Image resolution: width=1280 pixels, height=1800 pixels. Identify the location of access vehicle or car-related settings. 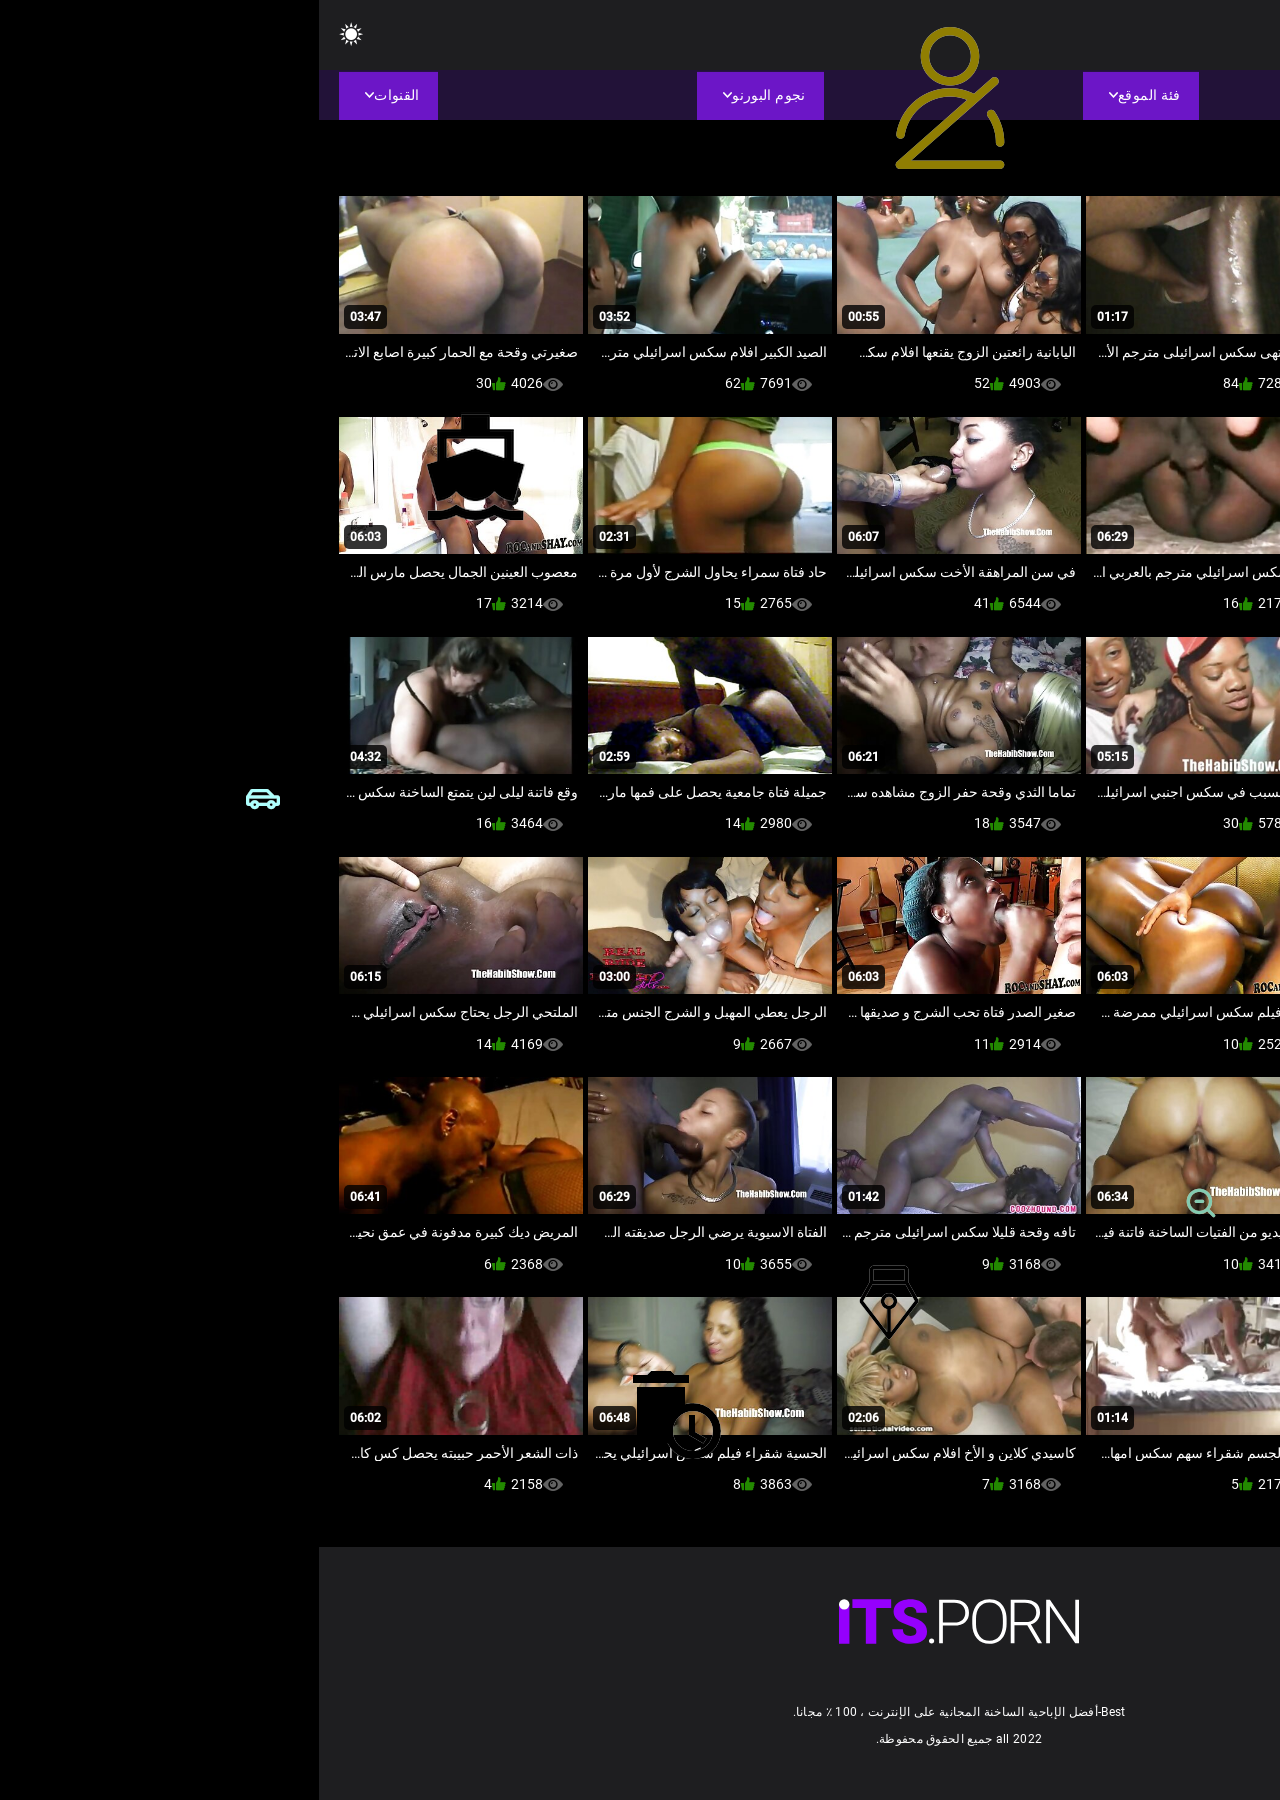
(263, 798).